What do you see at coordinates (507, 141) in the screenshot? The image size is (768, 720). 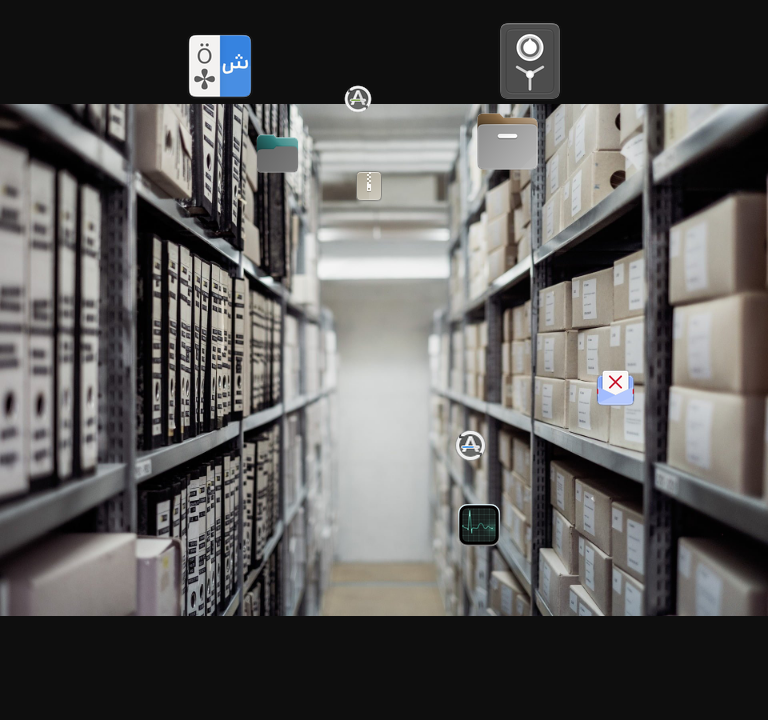 I see `open the file manager application` at bounding box center [507, 141].